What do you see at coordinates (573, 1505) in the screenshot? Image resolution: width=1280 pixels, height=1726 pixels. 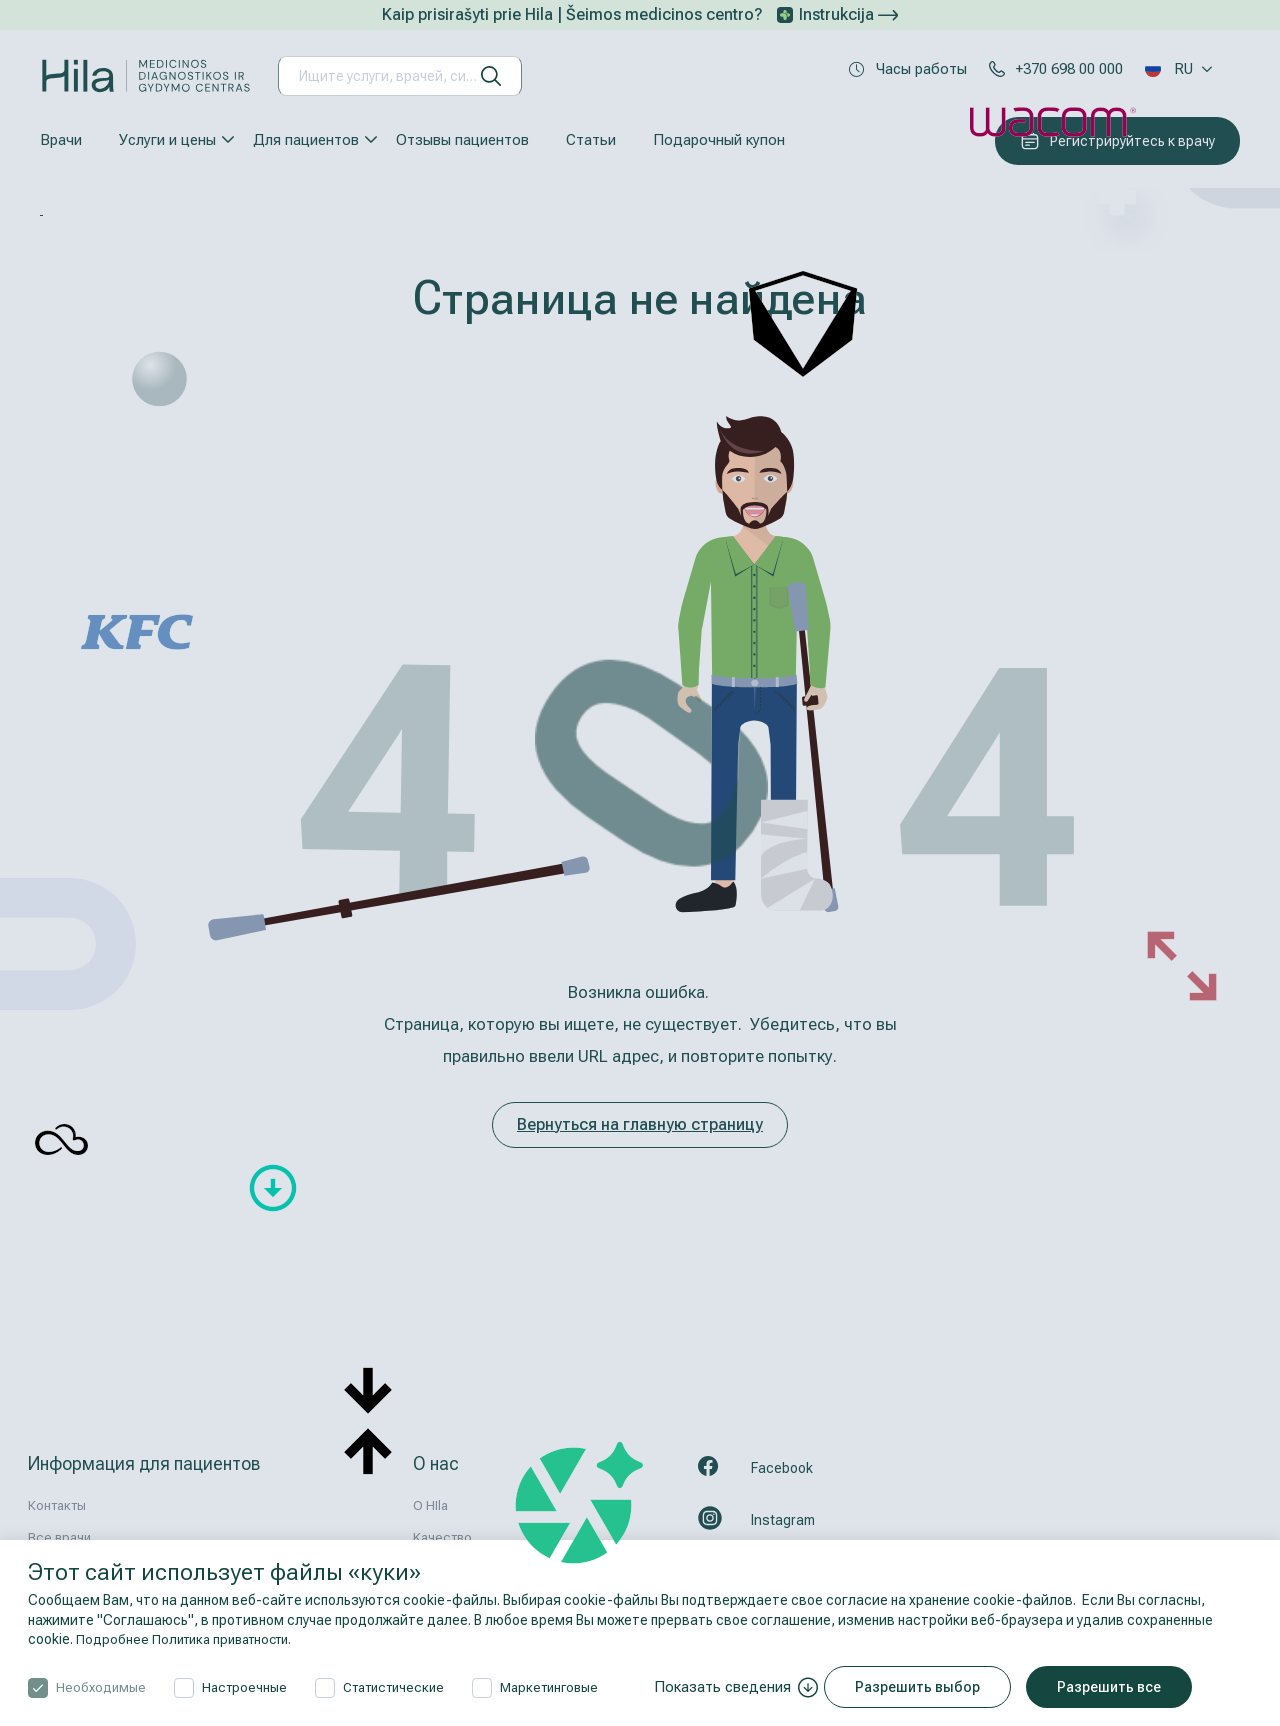 I see `access AI-powered camera features` at bounding box center [573, 1505].